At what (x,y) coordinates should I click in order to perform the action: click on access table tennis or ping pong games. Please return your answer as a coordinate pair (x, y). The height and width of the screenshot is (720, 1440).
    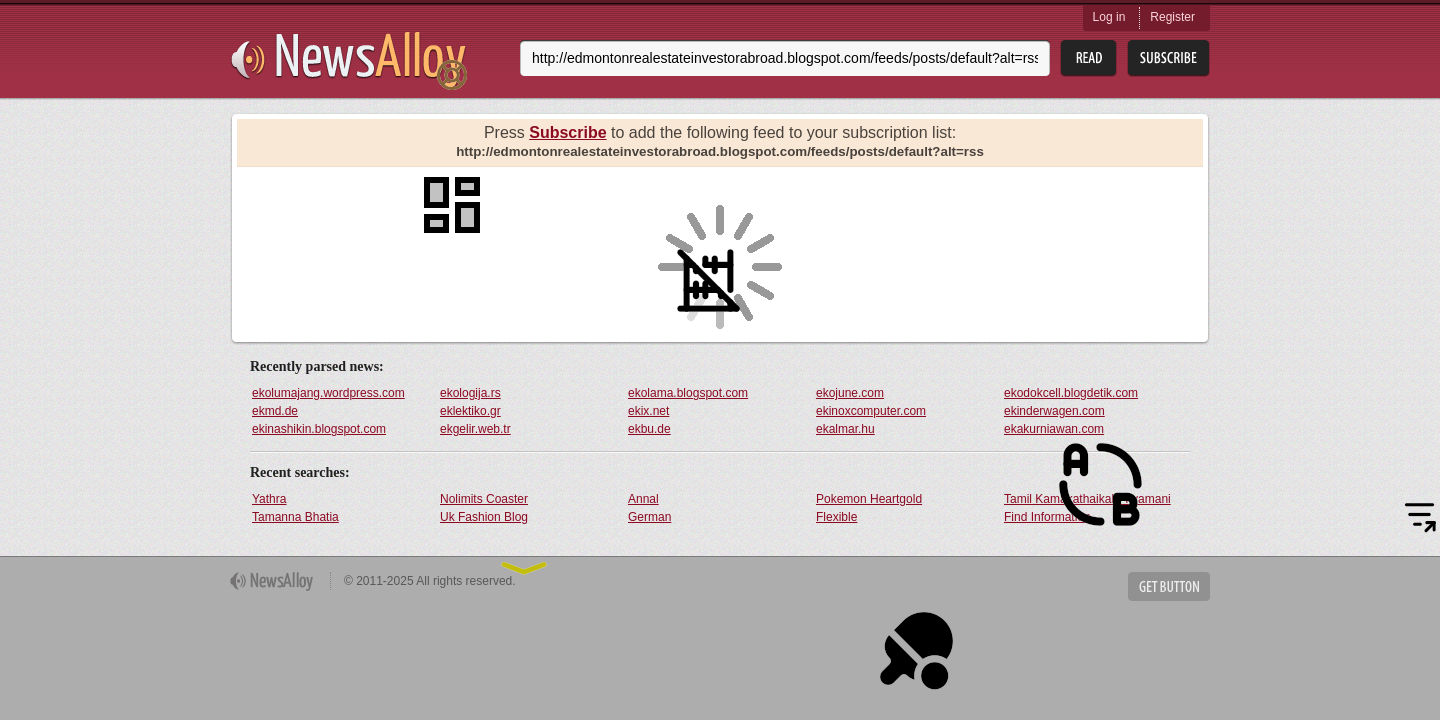
    Looking at the image, I should click on (916, 648).